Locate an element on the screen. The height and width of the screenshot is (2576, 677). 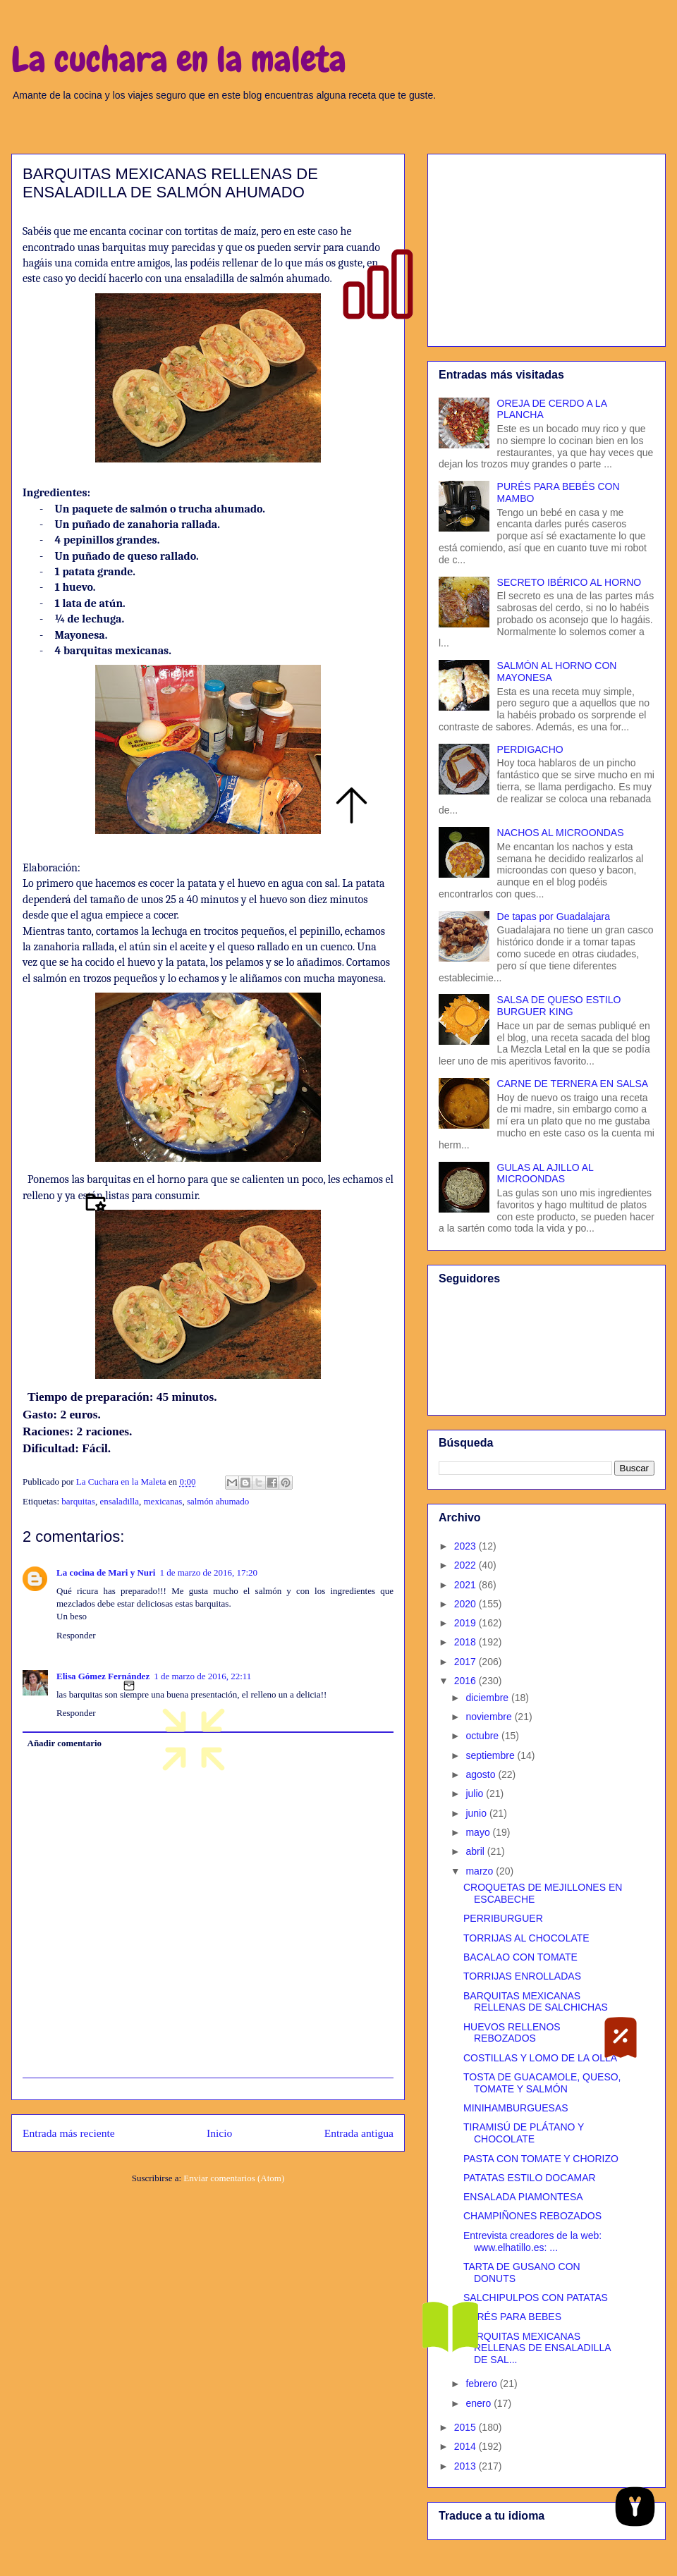
open reading mode or e-reader is located at coordinates (450, 2327).